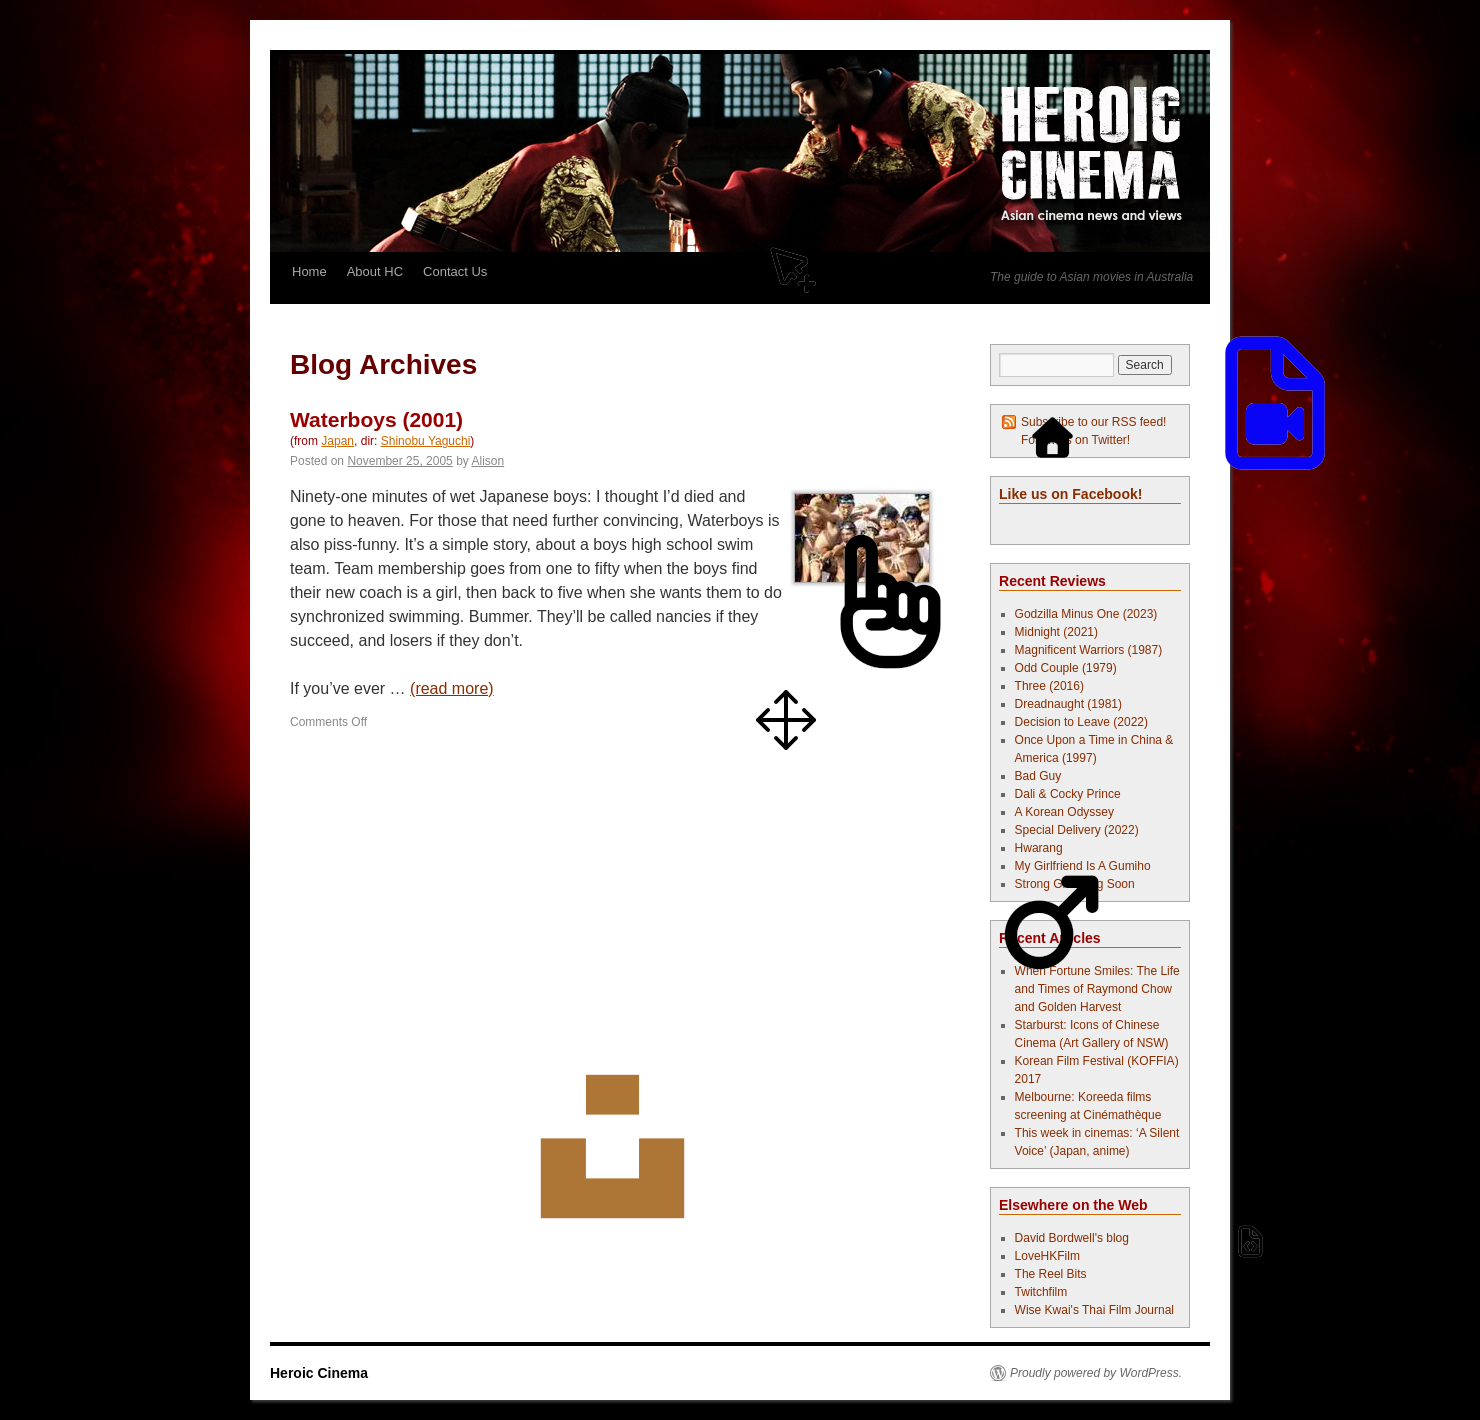 The image size is (1480, 1420). Describe the element at coordinates (890, 601) in the screenshot. I see `tap to select or indicate something` at that location.